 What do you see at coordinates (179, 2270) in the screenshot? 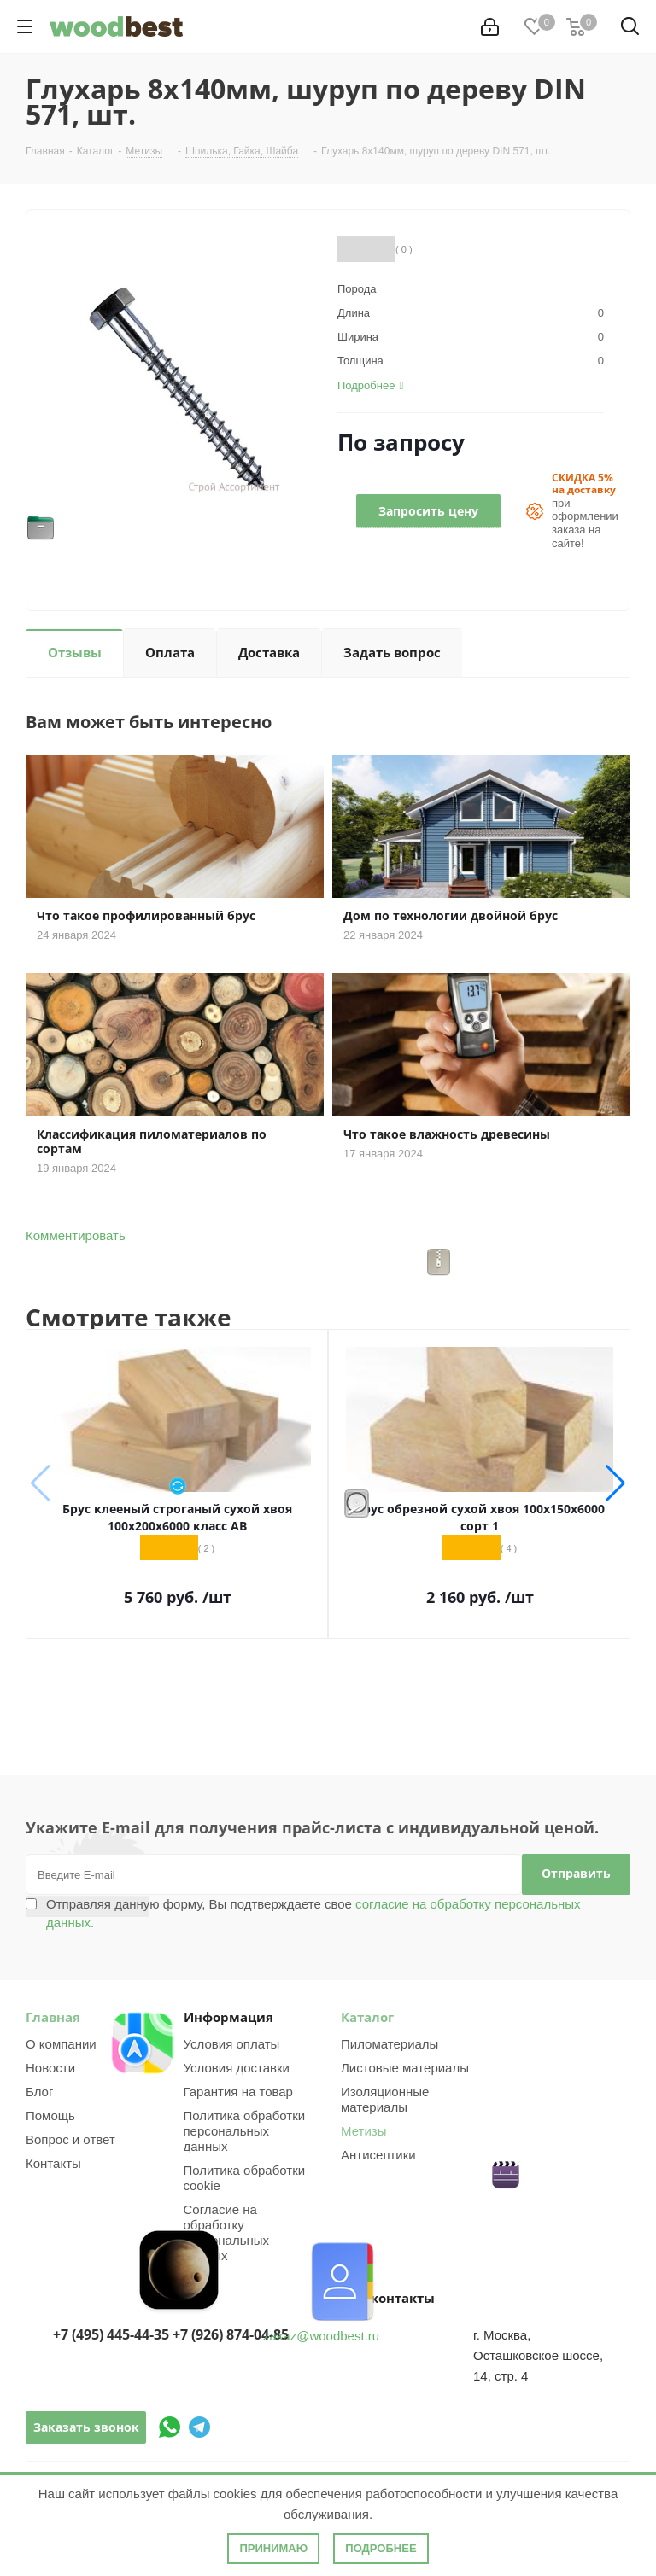
I see `launch OpenRA Dune 2000 game` at bounding box center [179, 2270].